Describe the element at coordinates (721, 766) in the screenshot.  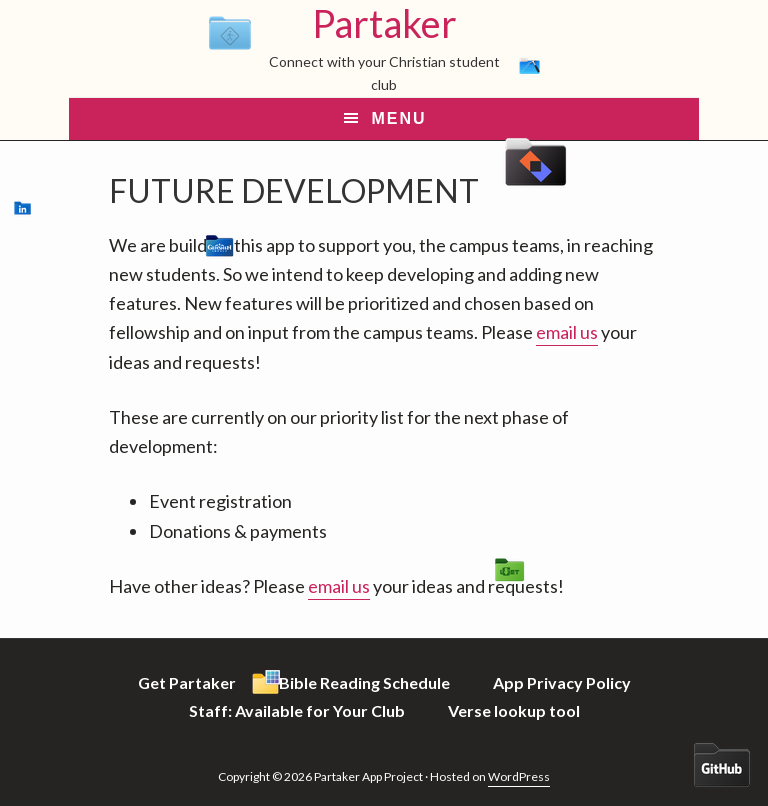
I see `open github repositories folder` at that location.